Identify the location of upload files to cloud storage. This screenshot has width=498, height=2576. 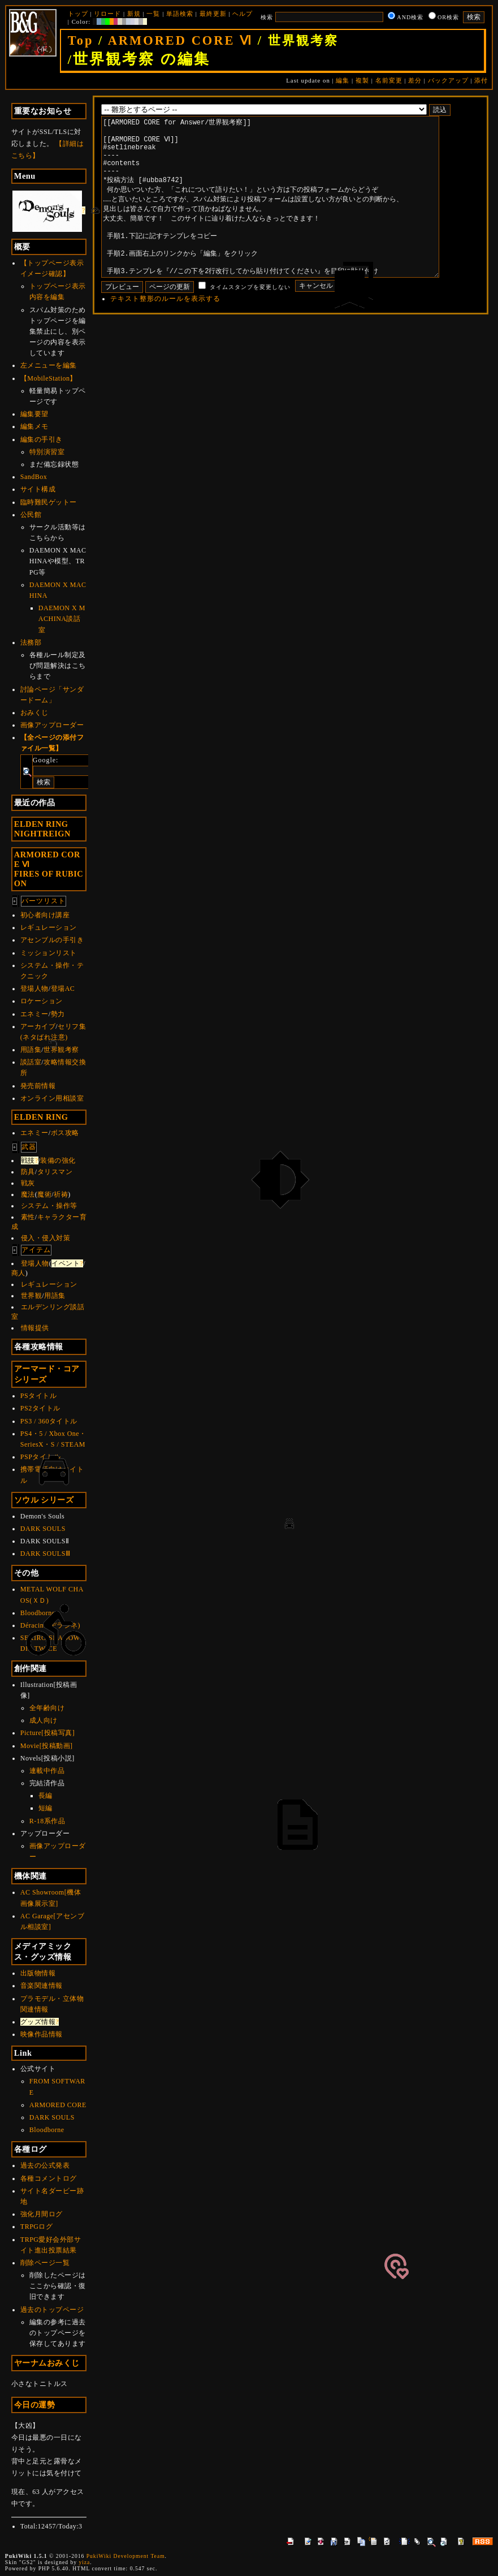
(96, 210).